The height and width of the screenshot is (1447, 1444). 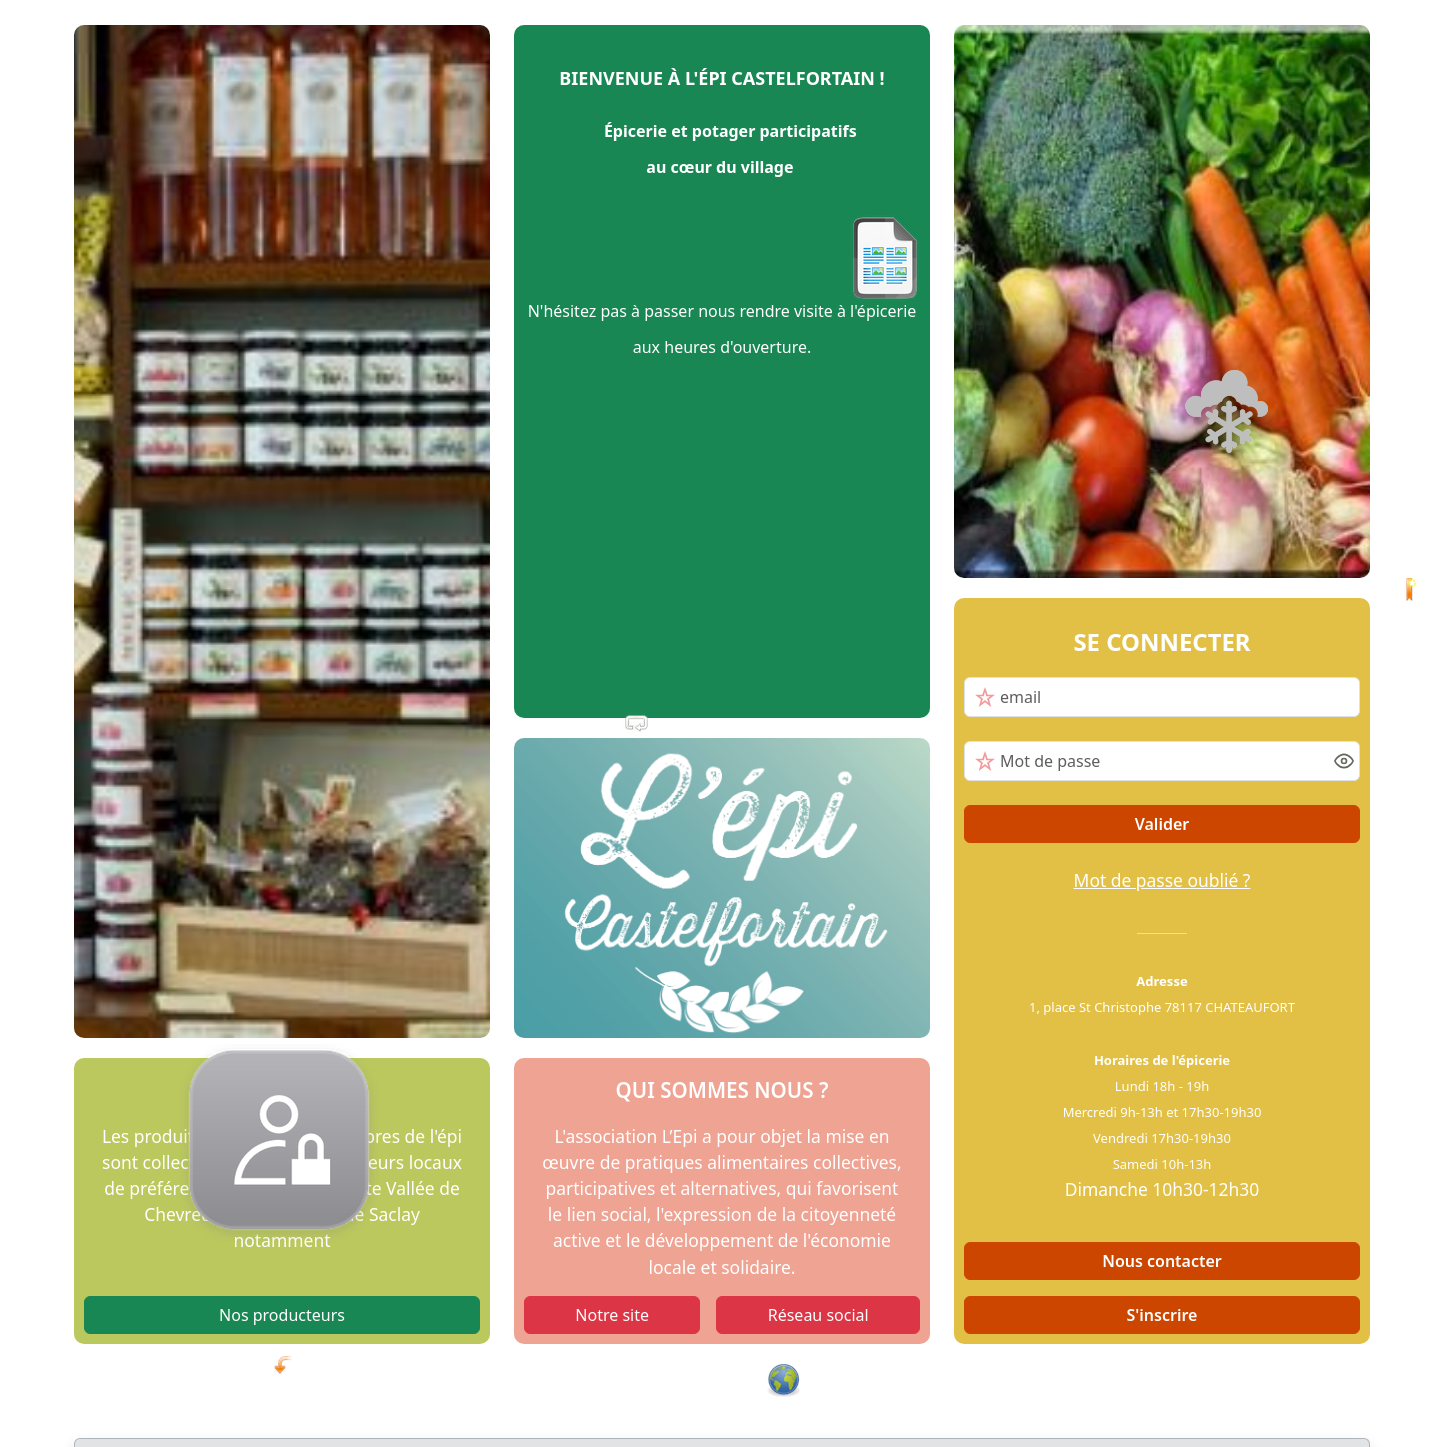 What do you see at coordinates (885, 258) in the screenshot?
I see `libreoffice master document file type` at bounding box center [885, 258].